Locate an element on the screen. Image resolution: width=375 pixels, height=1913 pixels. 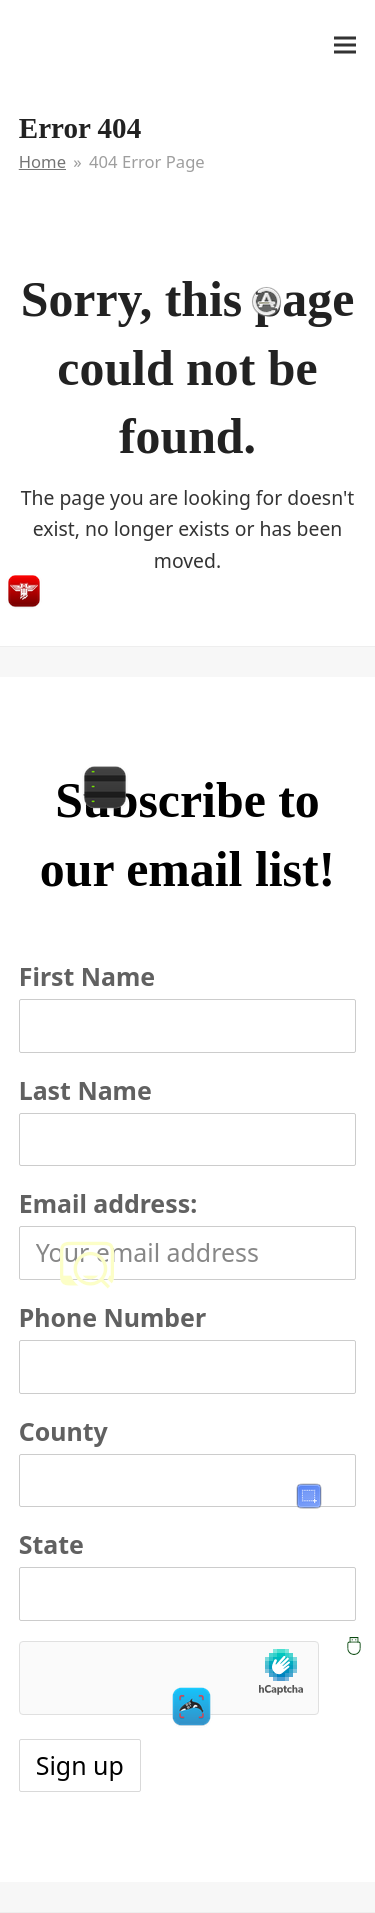
open image viewer application is located at coordinates (87, 1262).